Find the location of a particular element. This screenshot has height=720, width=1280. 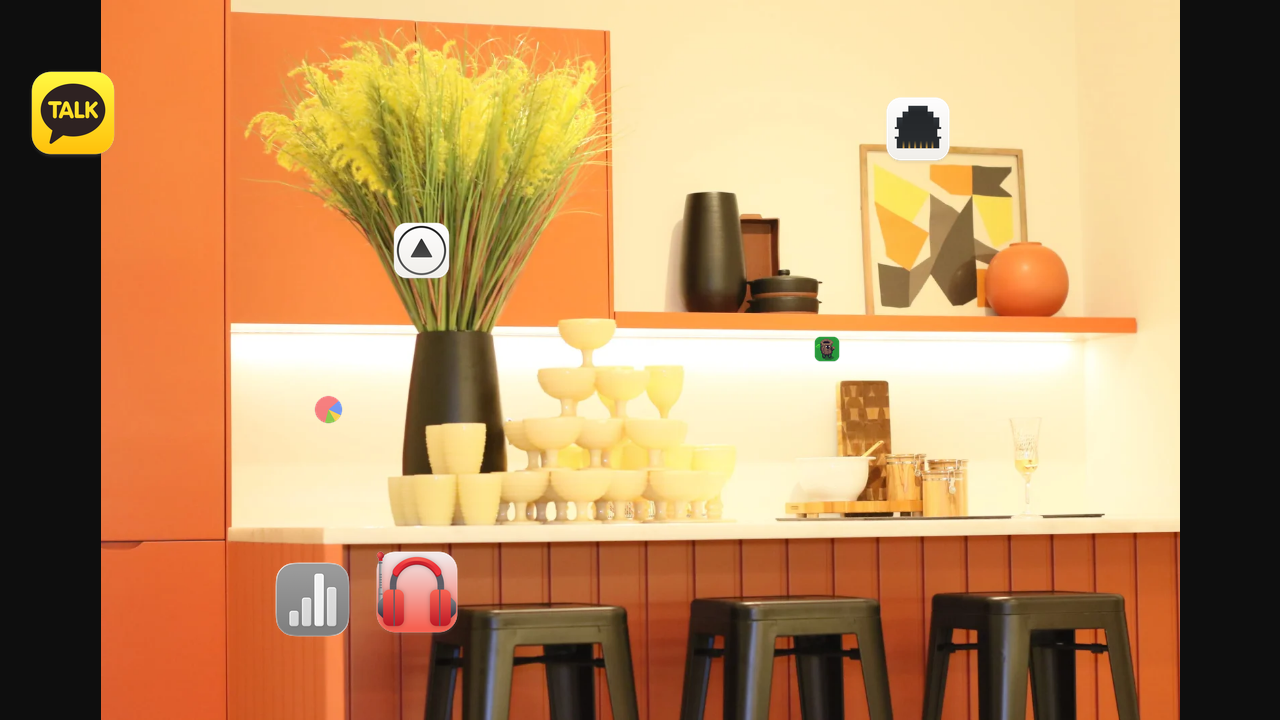

configure DSL network connection settings is located at coordinates (918, 129).